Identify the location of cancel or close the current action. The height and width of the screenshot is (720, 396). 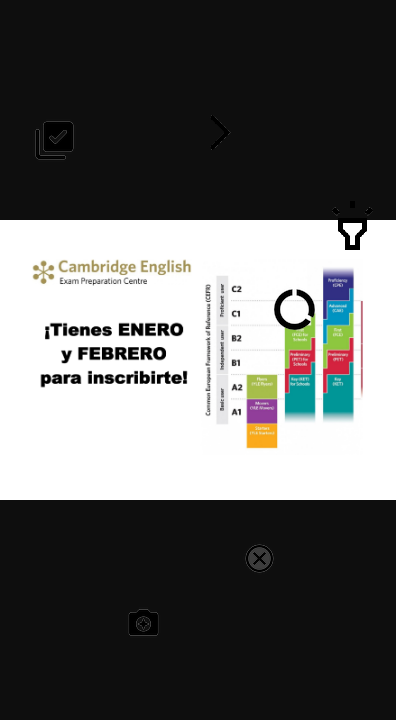
(259, 558).